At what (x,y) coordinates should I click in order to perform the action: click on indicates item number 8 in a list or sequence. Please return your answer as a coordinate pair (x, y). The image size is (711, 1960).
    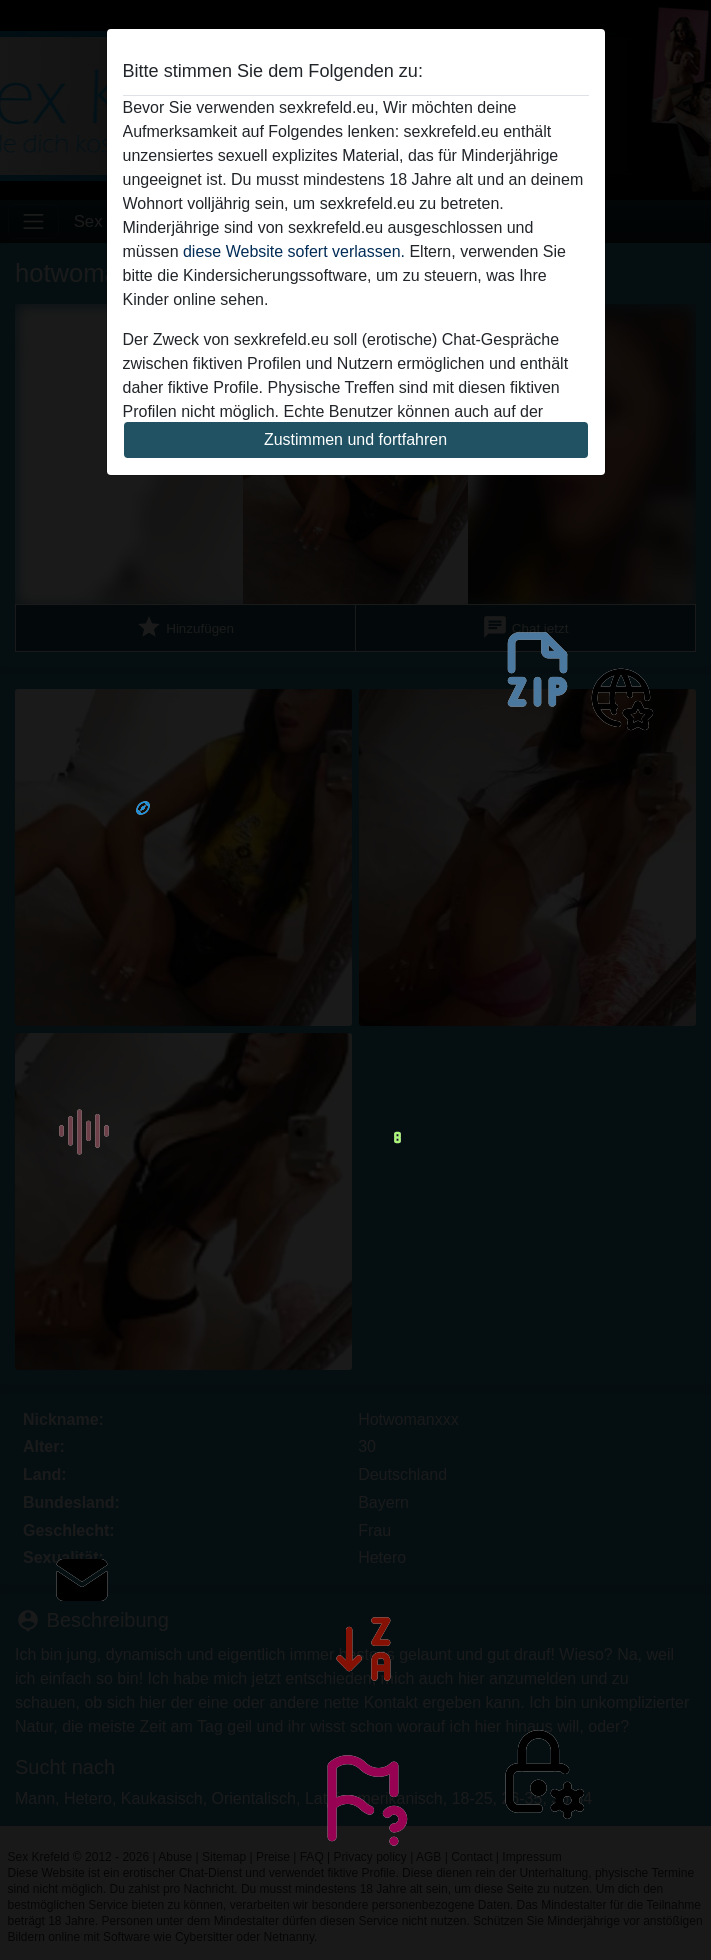
    Looking at the image, I should click on (397, 1137).